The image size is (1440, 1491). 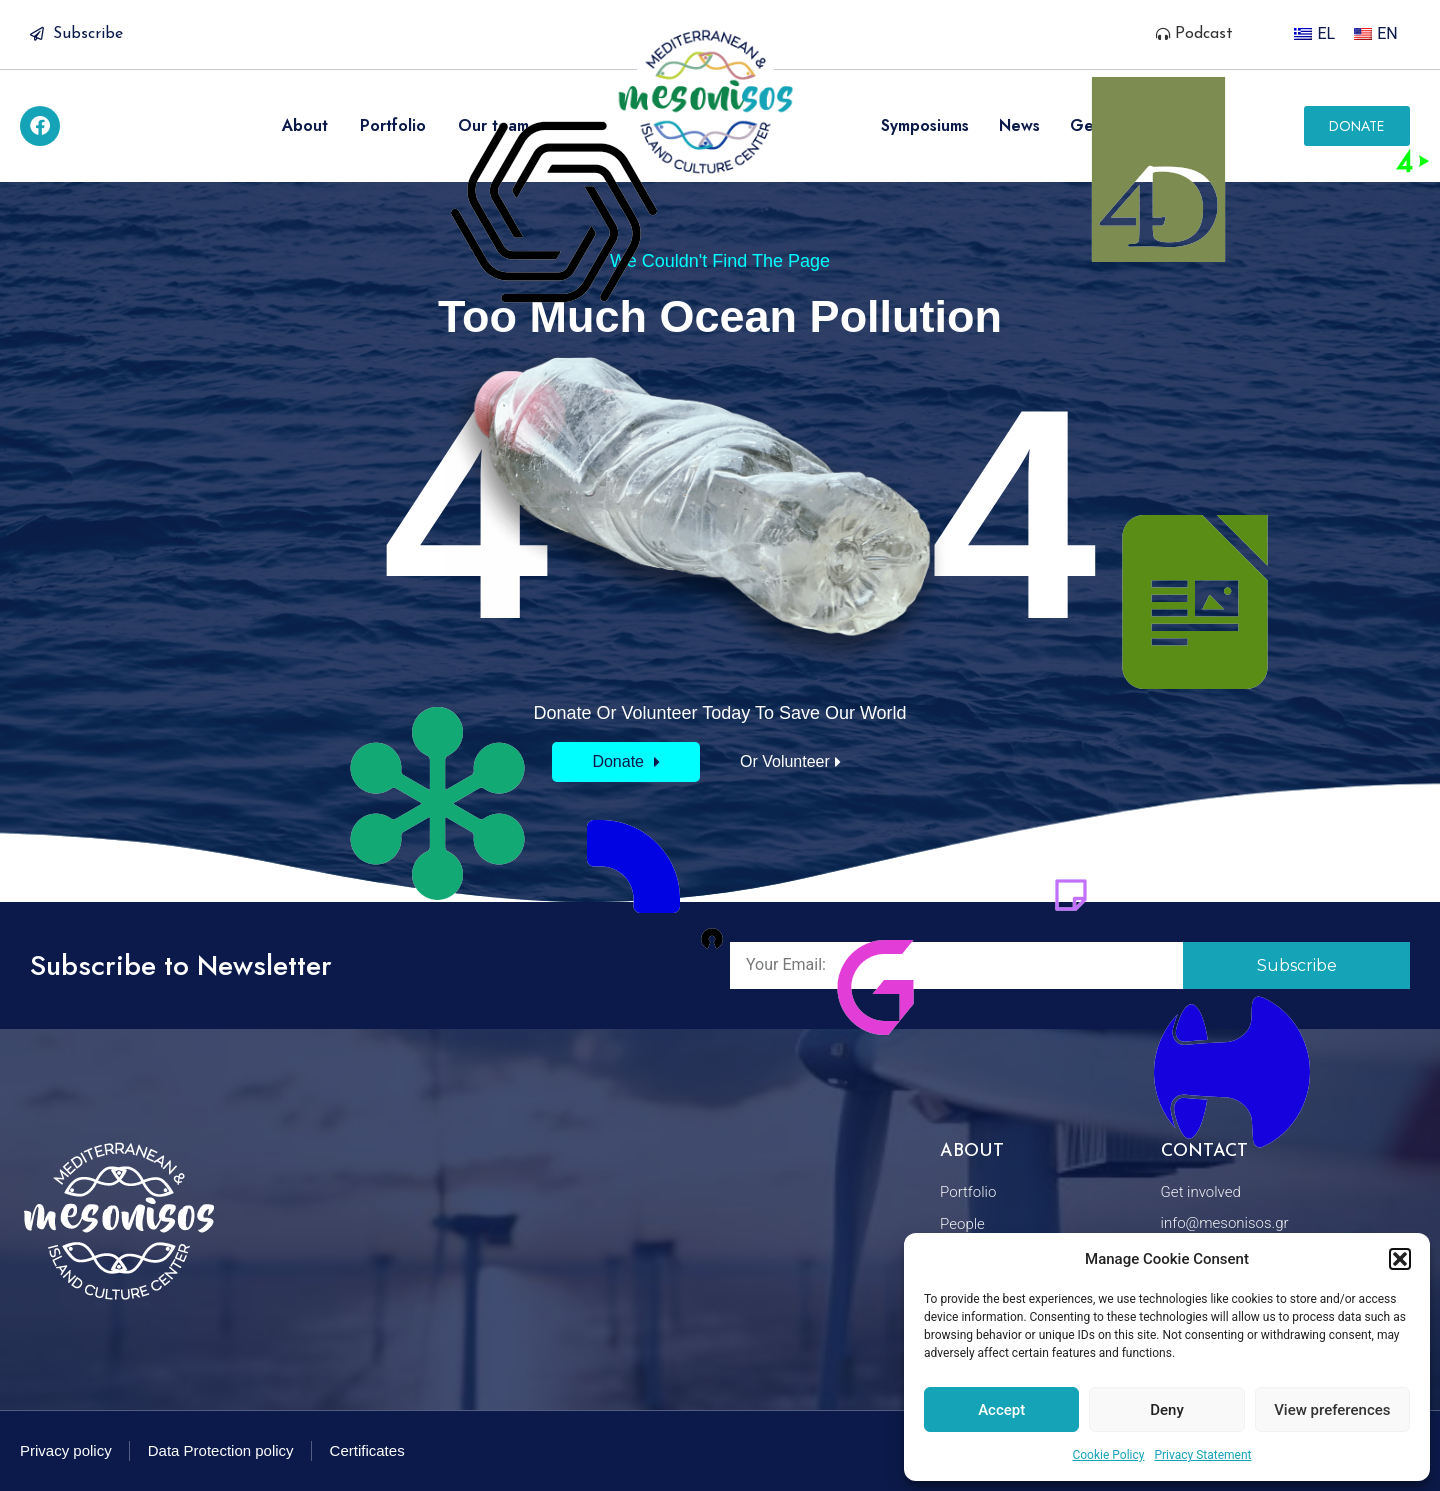 I want to click on open libreoffice writer, so click(x=1195, y=602).